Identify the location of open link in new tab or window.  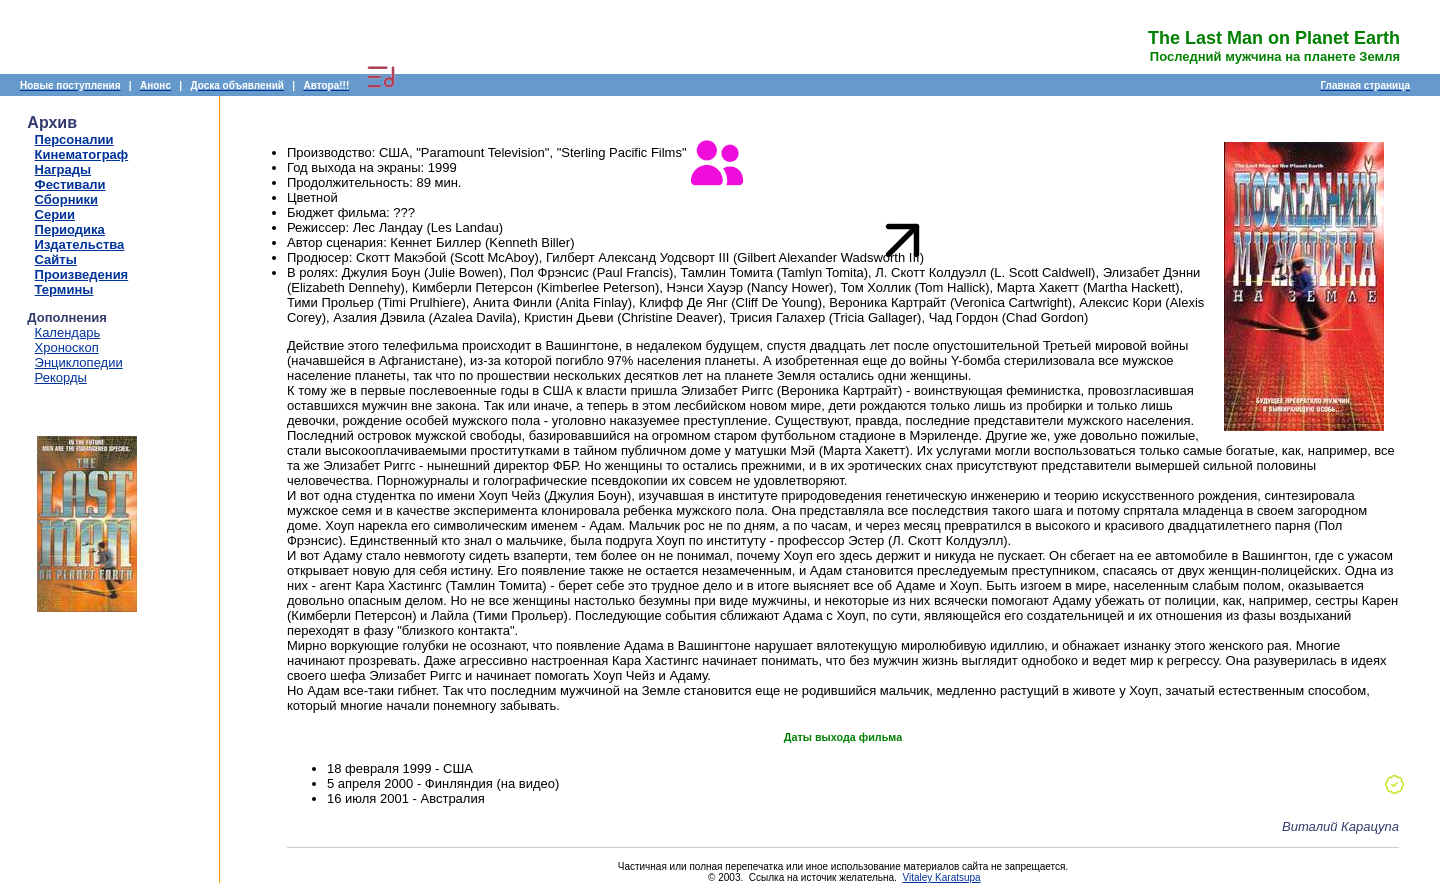
(902, 240).